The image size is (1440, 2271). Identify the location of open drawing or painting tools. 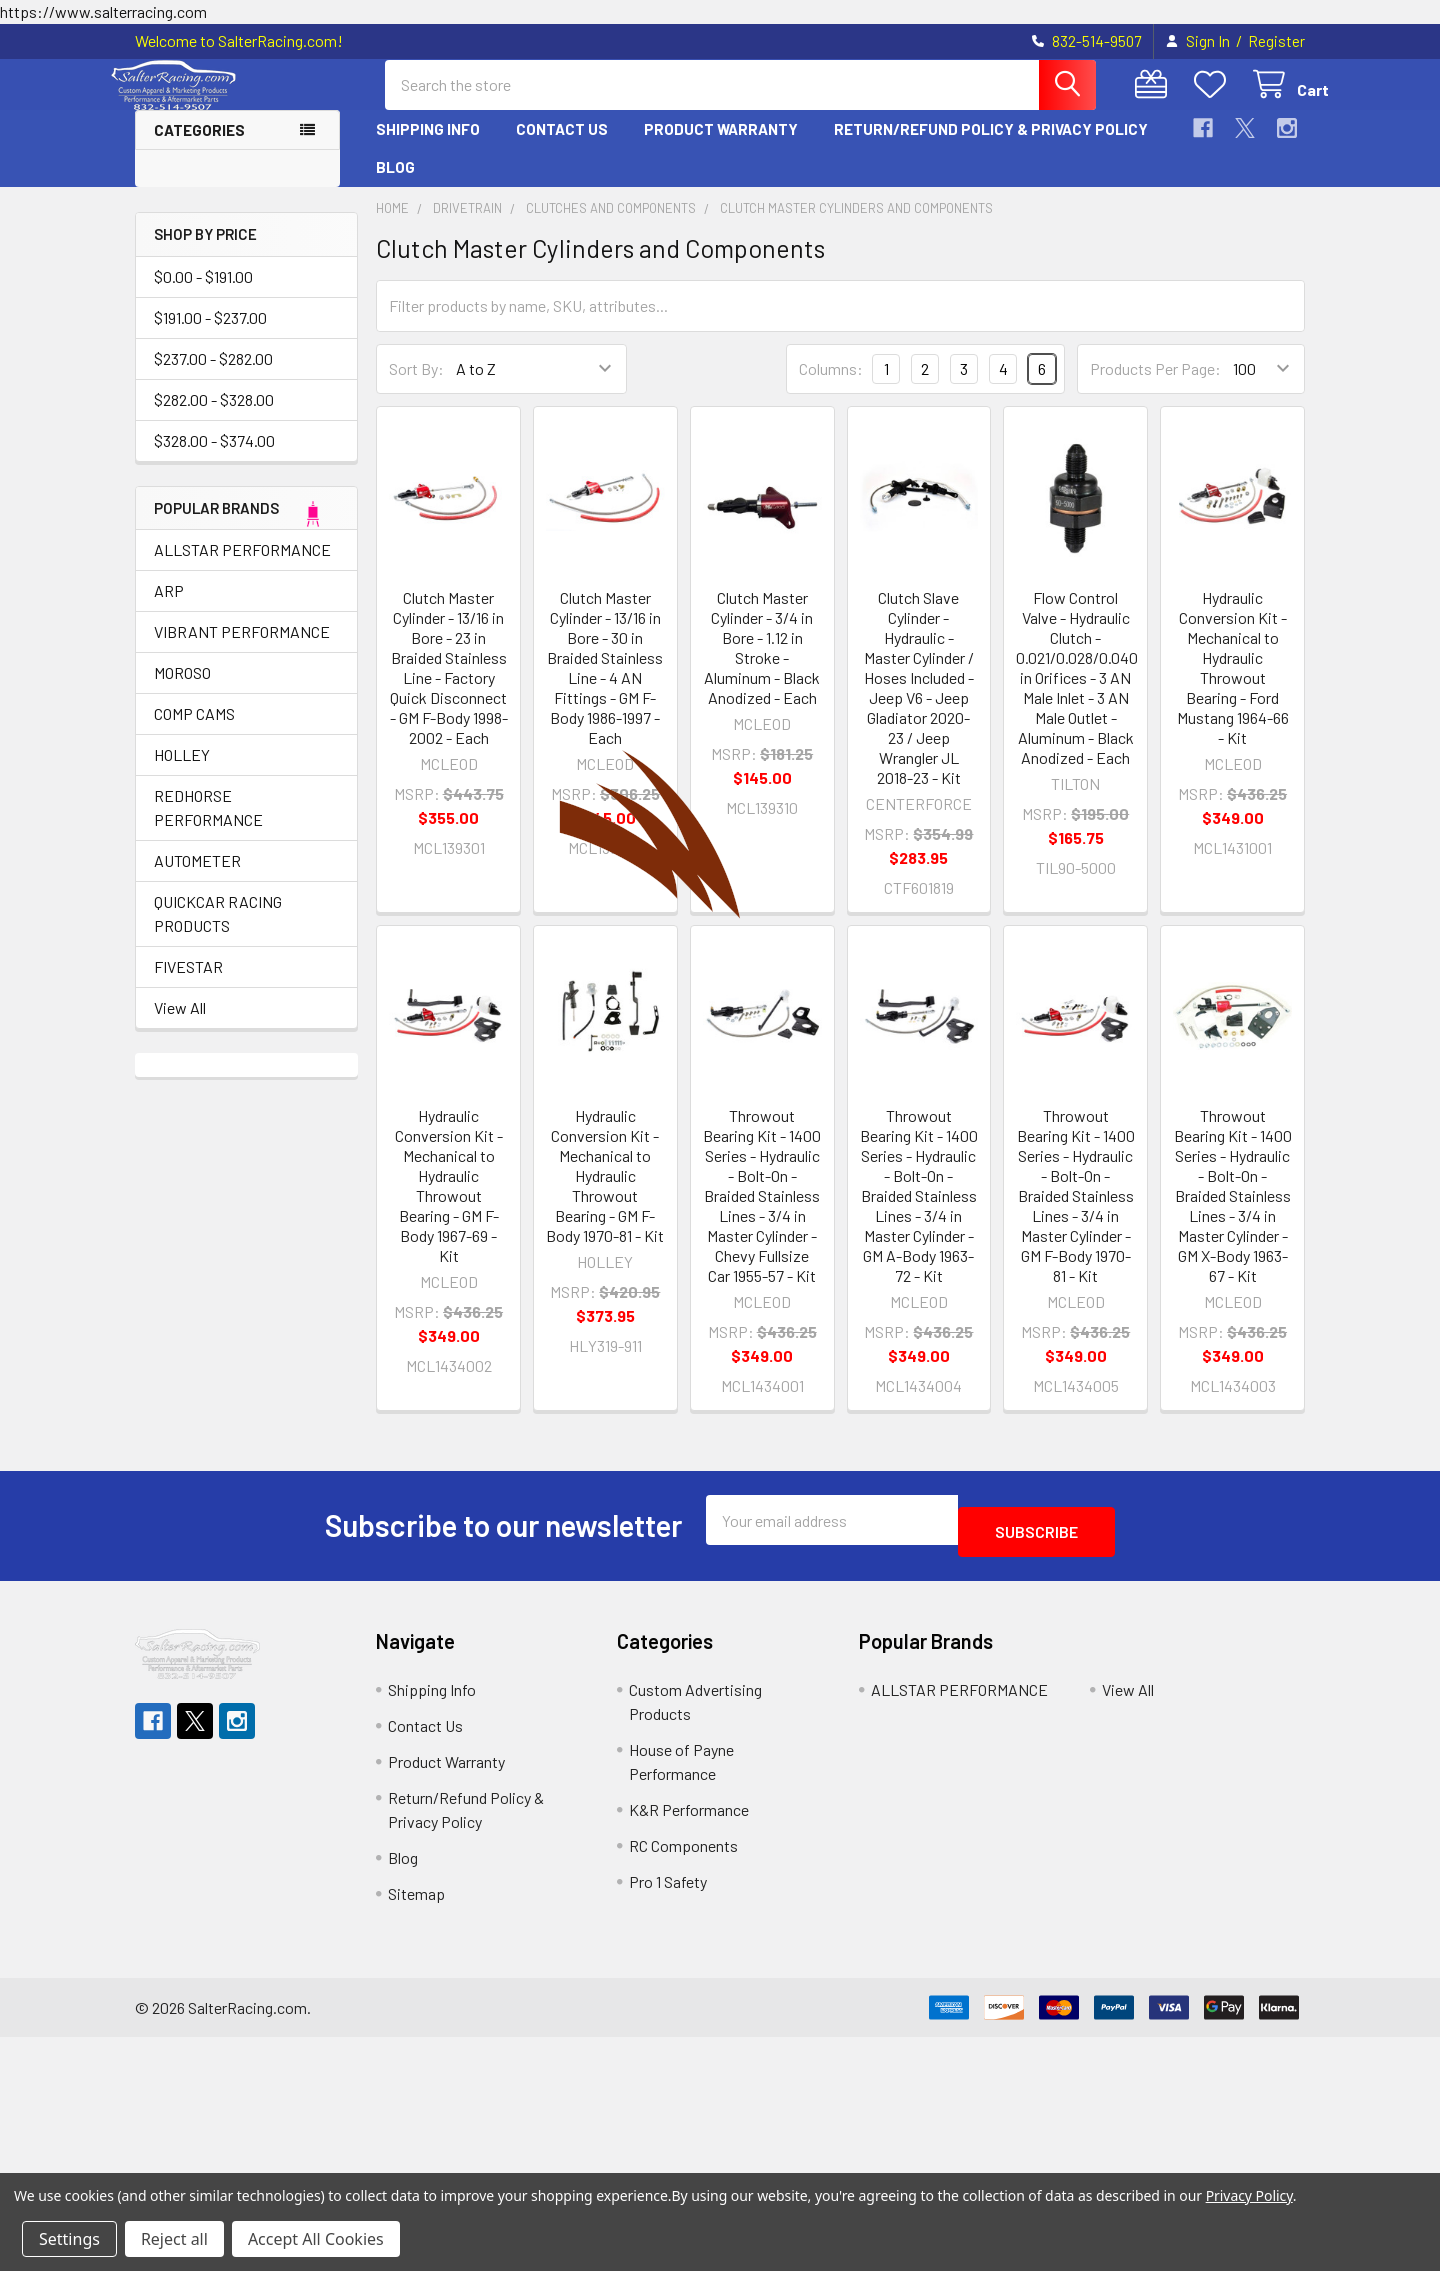
(313, 514).